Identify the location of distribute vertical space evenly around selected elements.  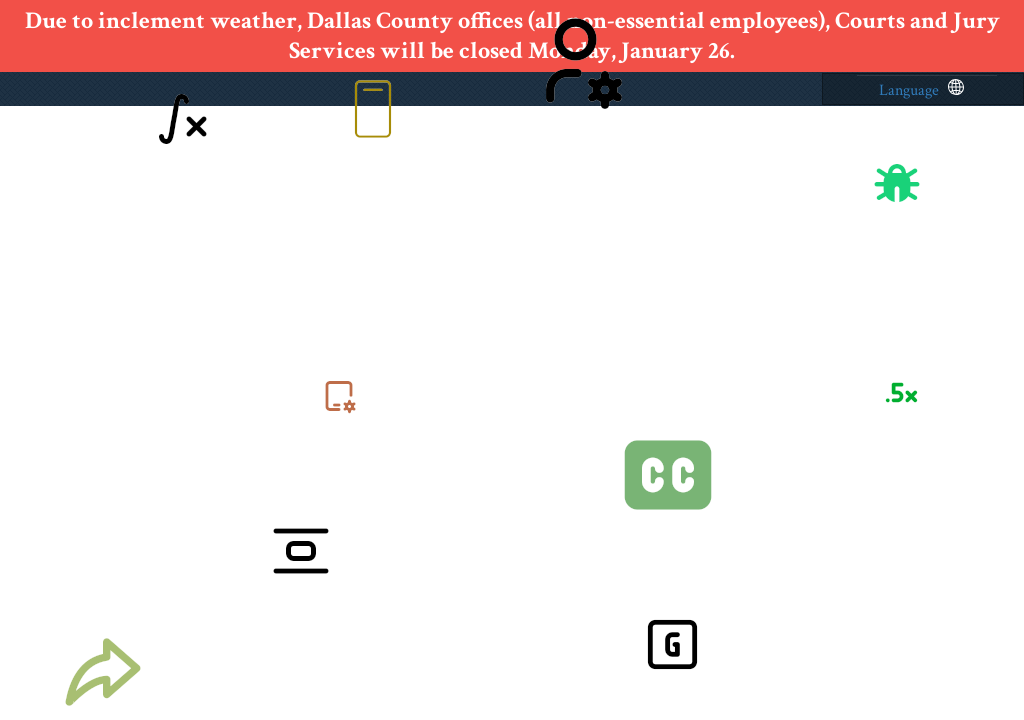
(301, 551).